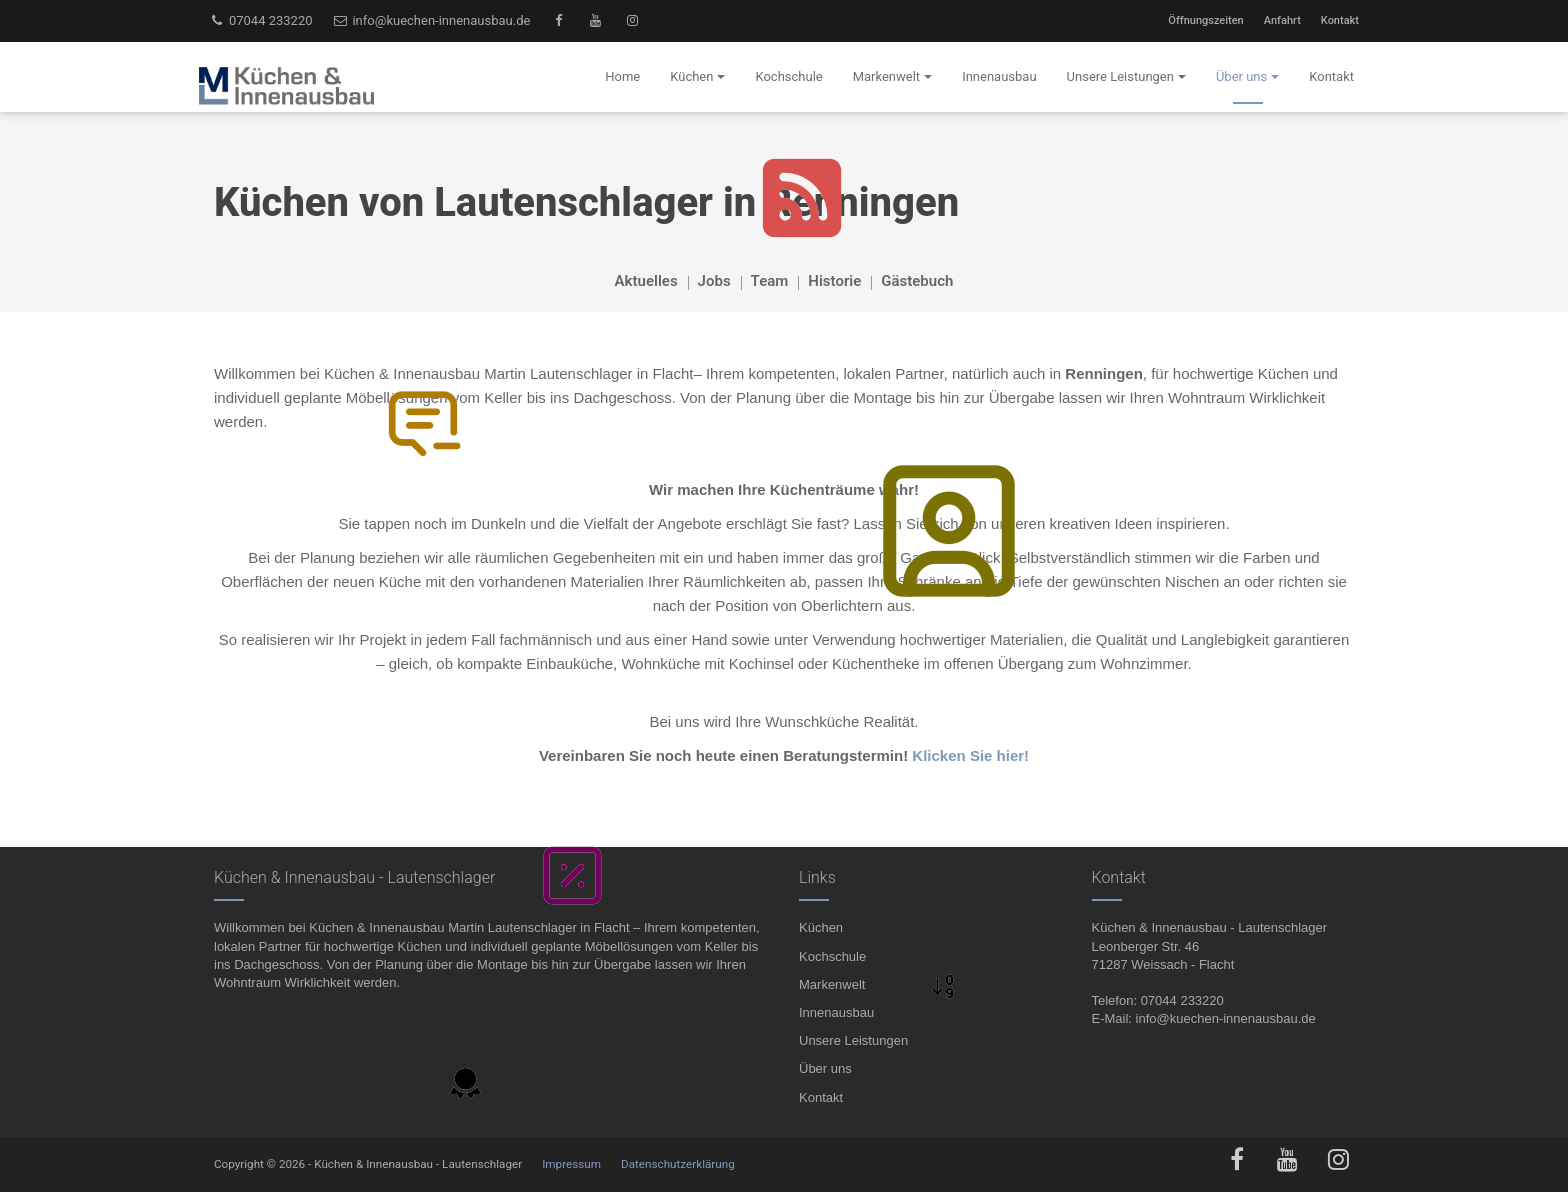 This screenshot has width=1568, height=1192. I want to click on view discount or percentage-based pricing, so click(572, 875).